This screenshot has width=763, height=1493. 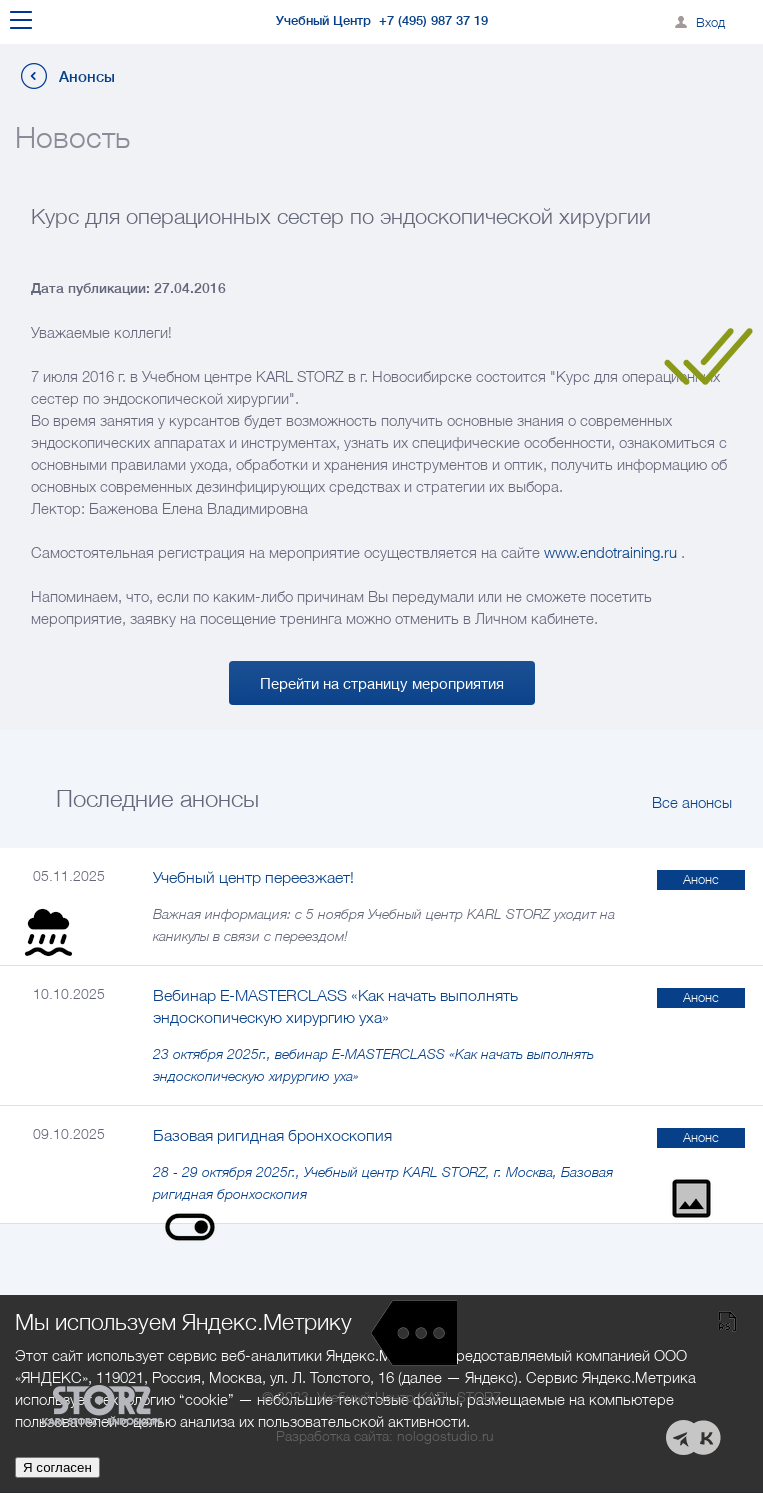 What do you see at coordinates (414, 1333) in the screenshot?
I see `view more options or actions` at bounding box center [414, 1333].